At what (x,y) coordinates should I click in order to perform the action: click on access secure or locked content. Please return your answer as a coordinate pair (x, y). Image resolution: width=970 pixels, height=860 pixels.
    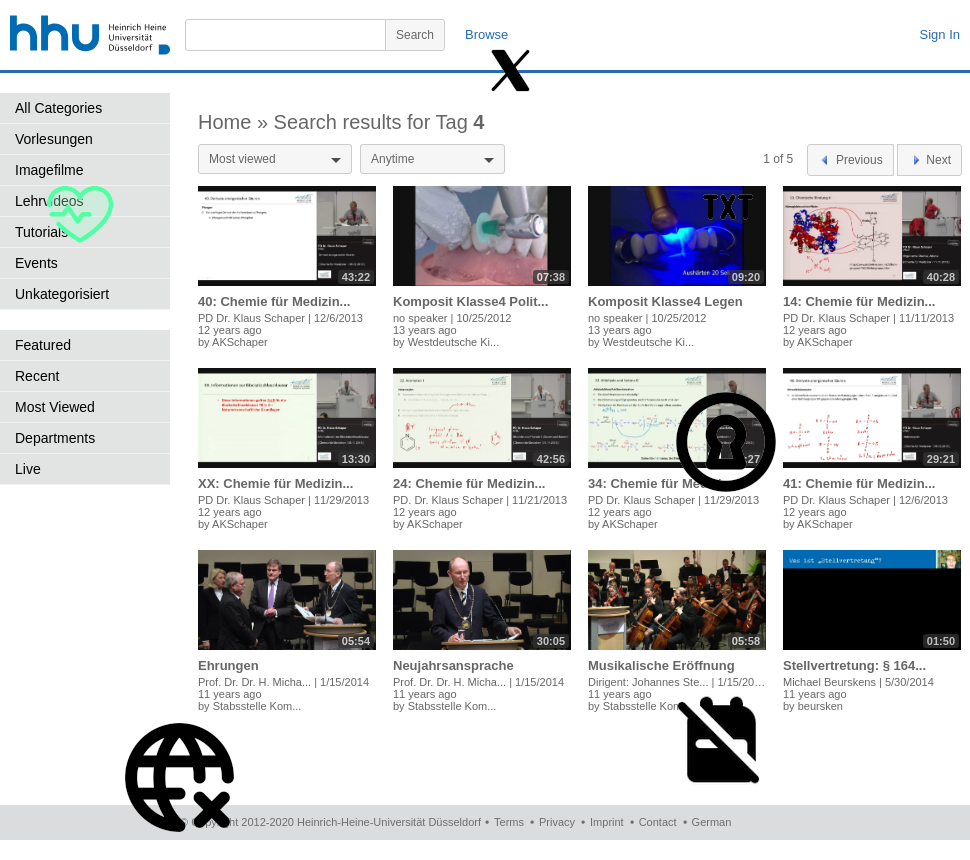
    Looking at the image, I should click on (726, 442).